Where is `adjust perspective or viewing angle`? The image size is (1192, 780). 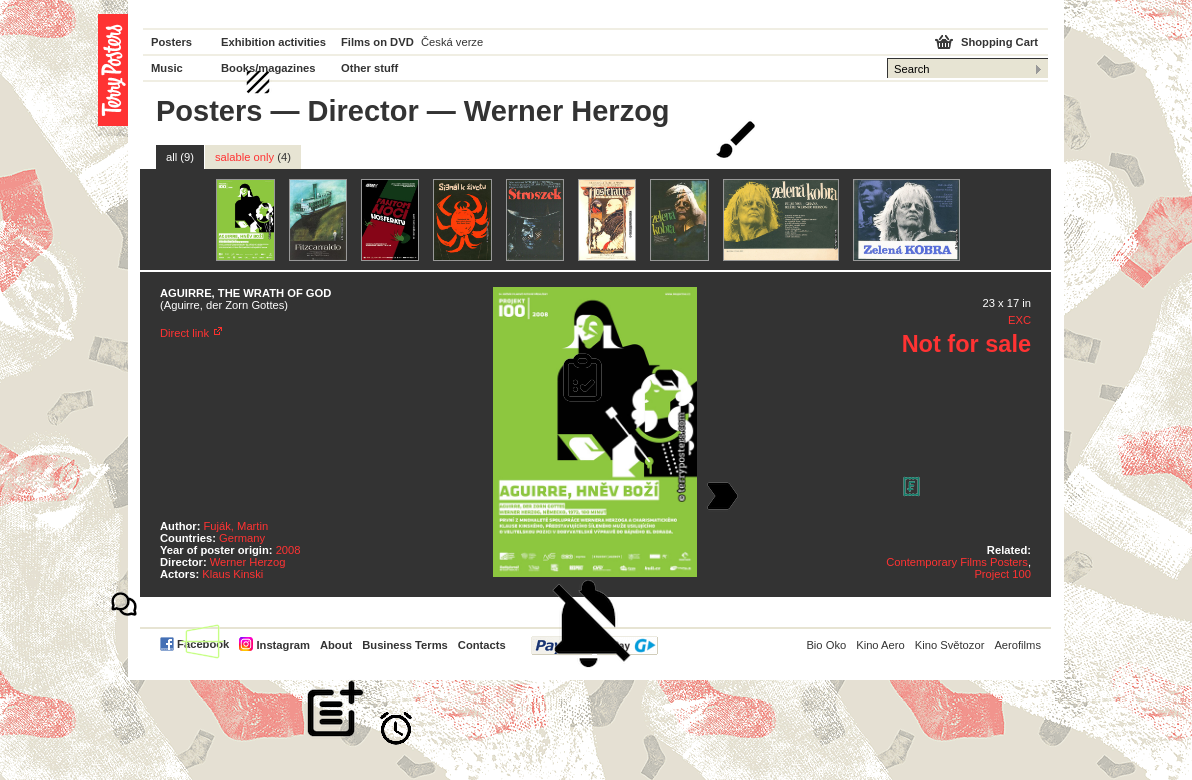 adjust perspective or viewing angle is located at coordinates (202, 641).